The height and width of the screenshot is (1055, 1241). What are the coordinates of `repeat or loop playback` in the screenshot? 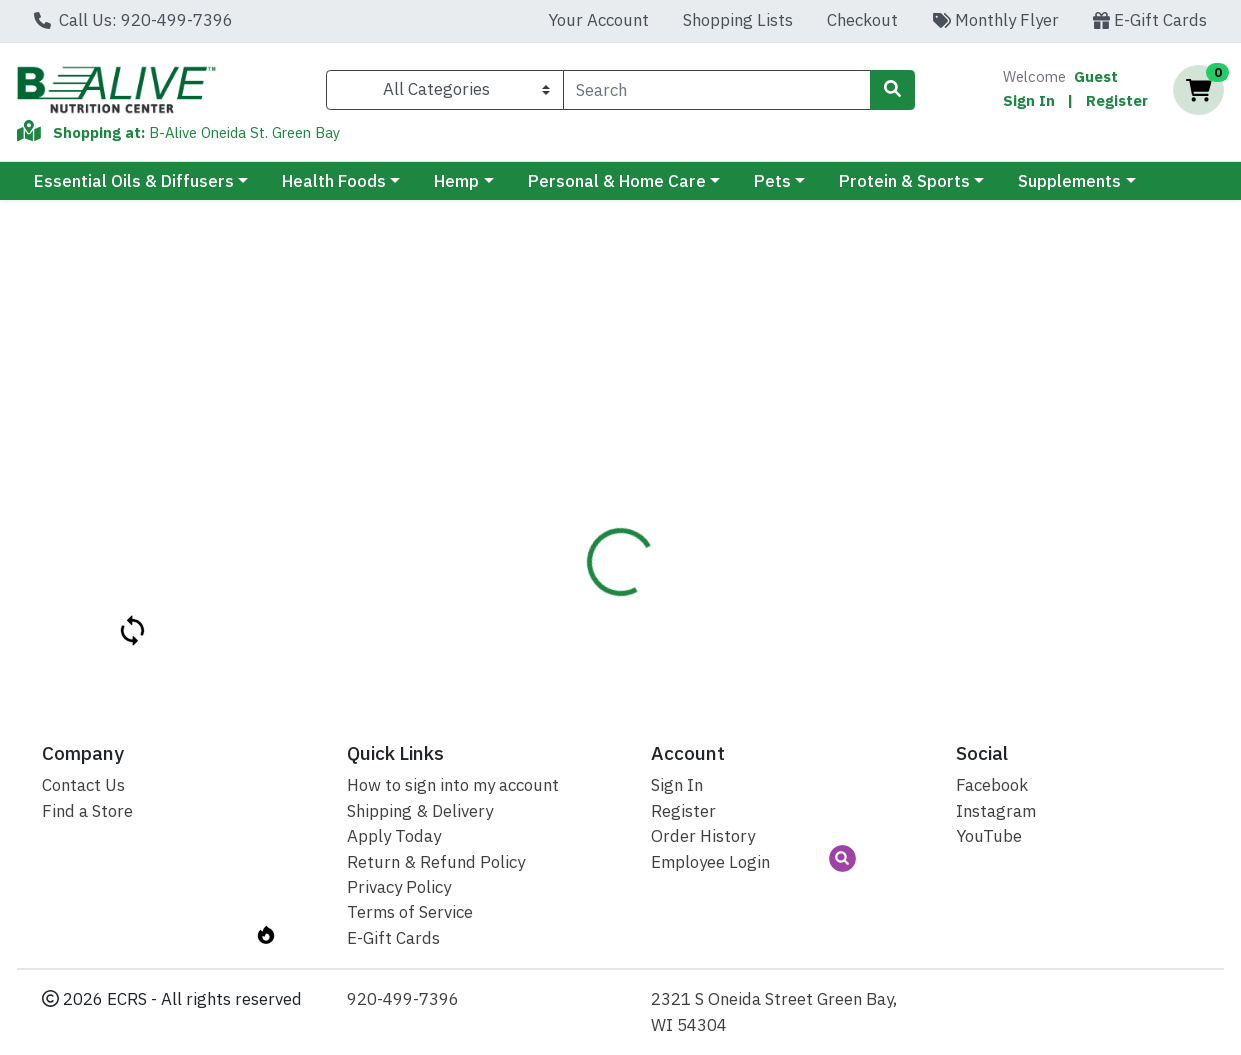 It's located at (132, 630).